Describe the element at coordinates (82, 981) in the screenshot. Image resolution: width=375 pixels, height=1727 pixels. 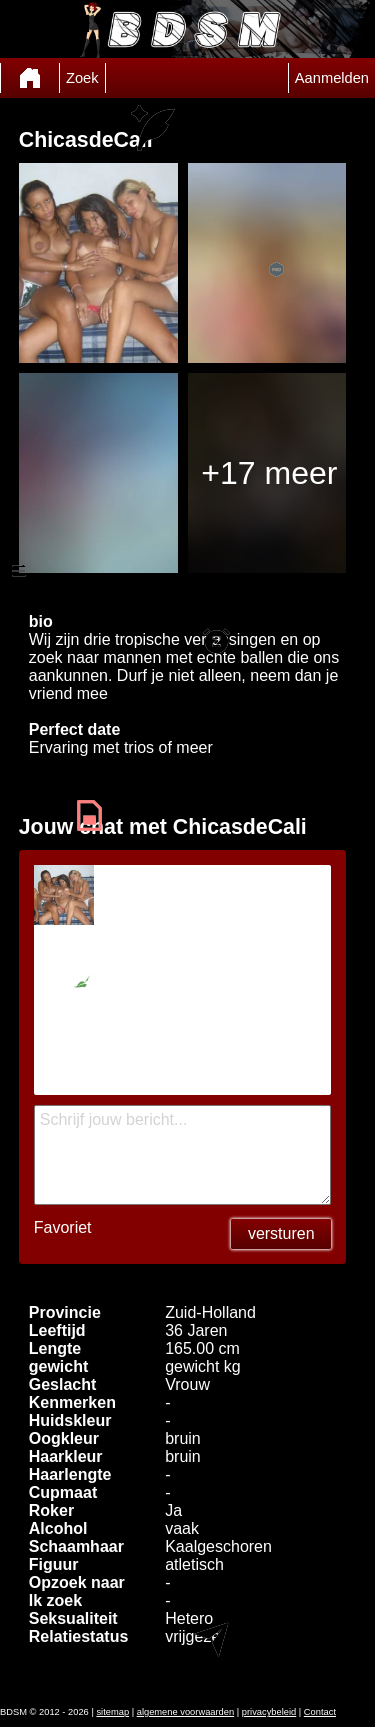
I see `pied piper brand logo` at that location.